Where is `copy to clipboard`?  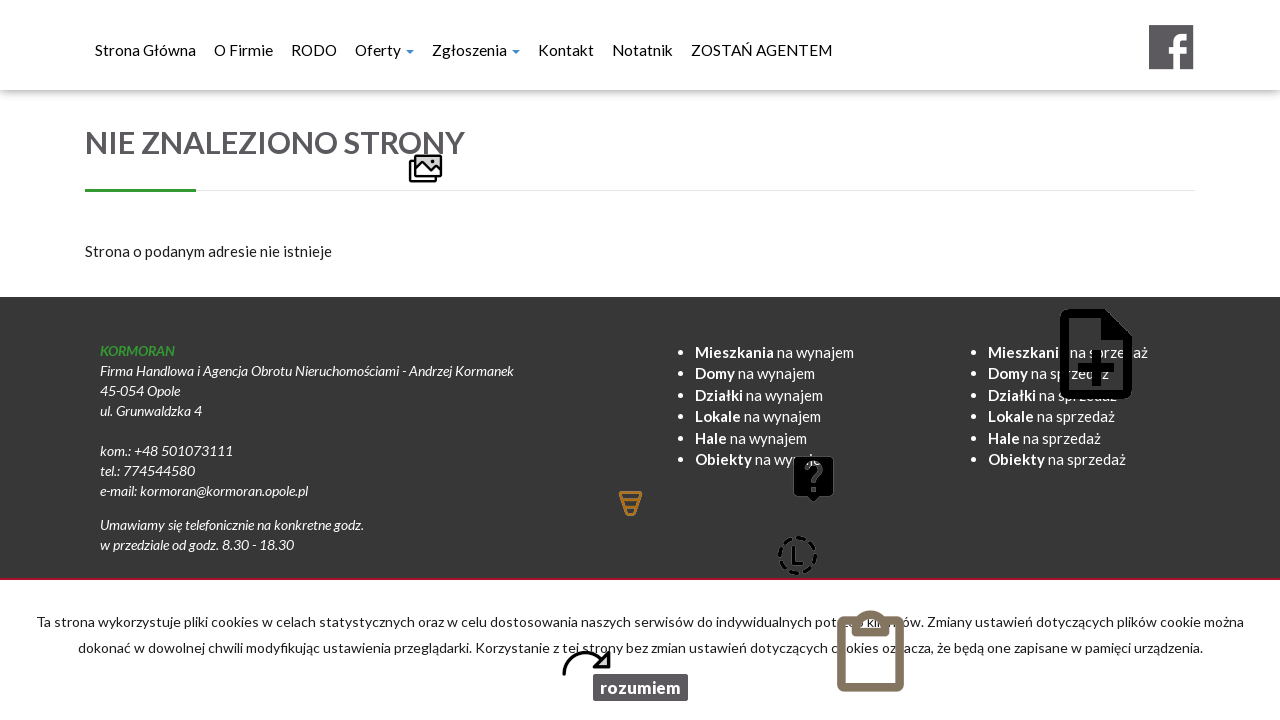
copy to clipboard is located at coordinates (870, 652).